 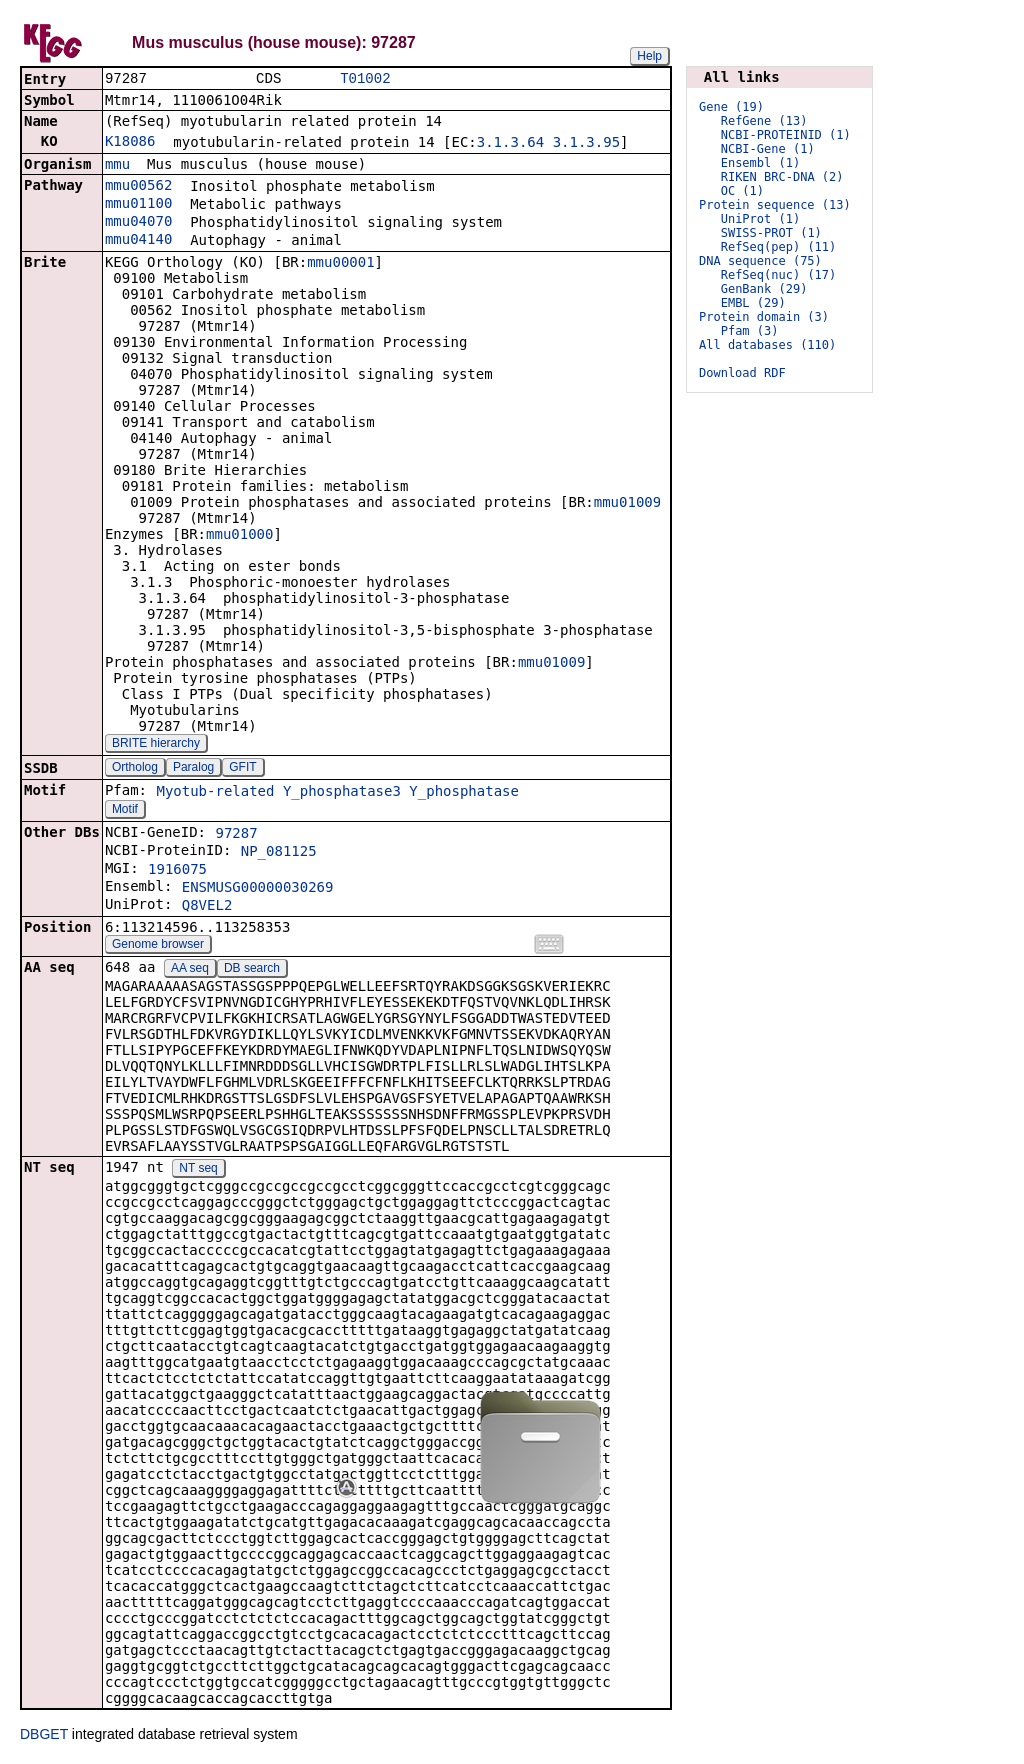 What do you see at coordinates (549, 944) in the screenshot?
I see `open on-screen keyboard` at bounding box center [549, 944].